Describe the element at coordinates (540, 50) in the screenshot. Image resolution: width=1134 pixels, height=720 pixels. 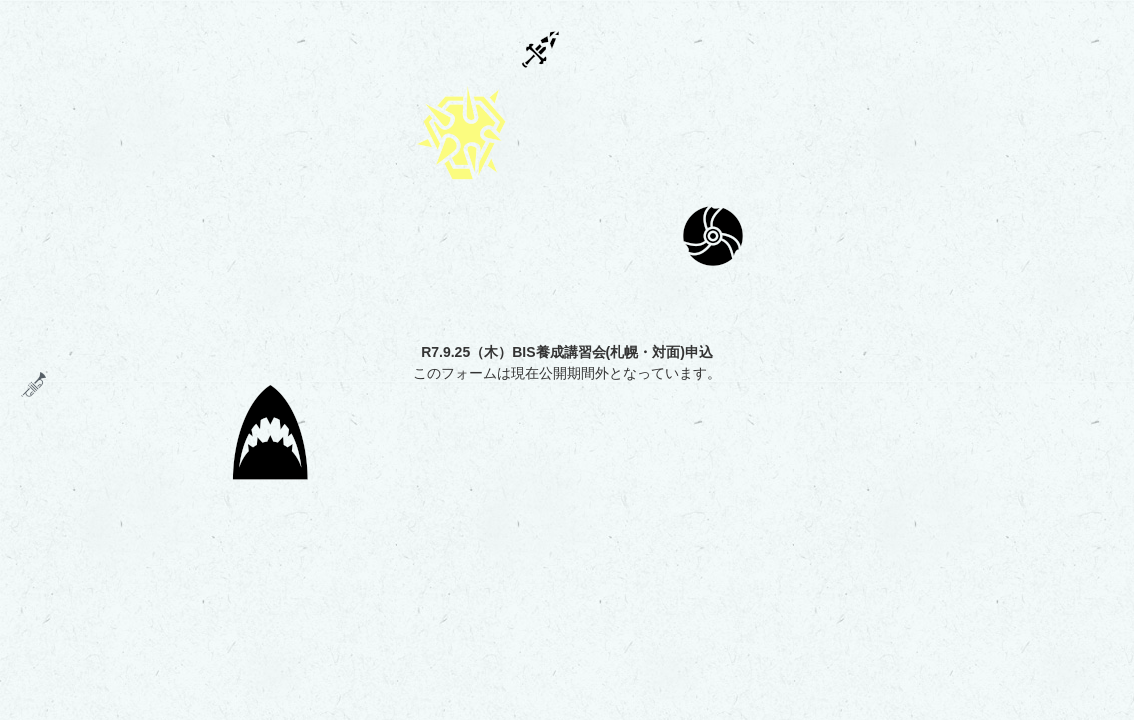
I see `indicates a broken or destroyed weapon` at that location.